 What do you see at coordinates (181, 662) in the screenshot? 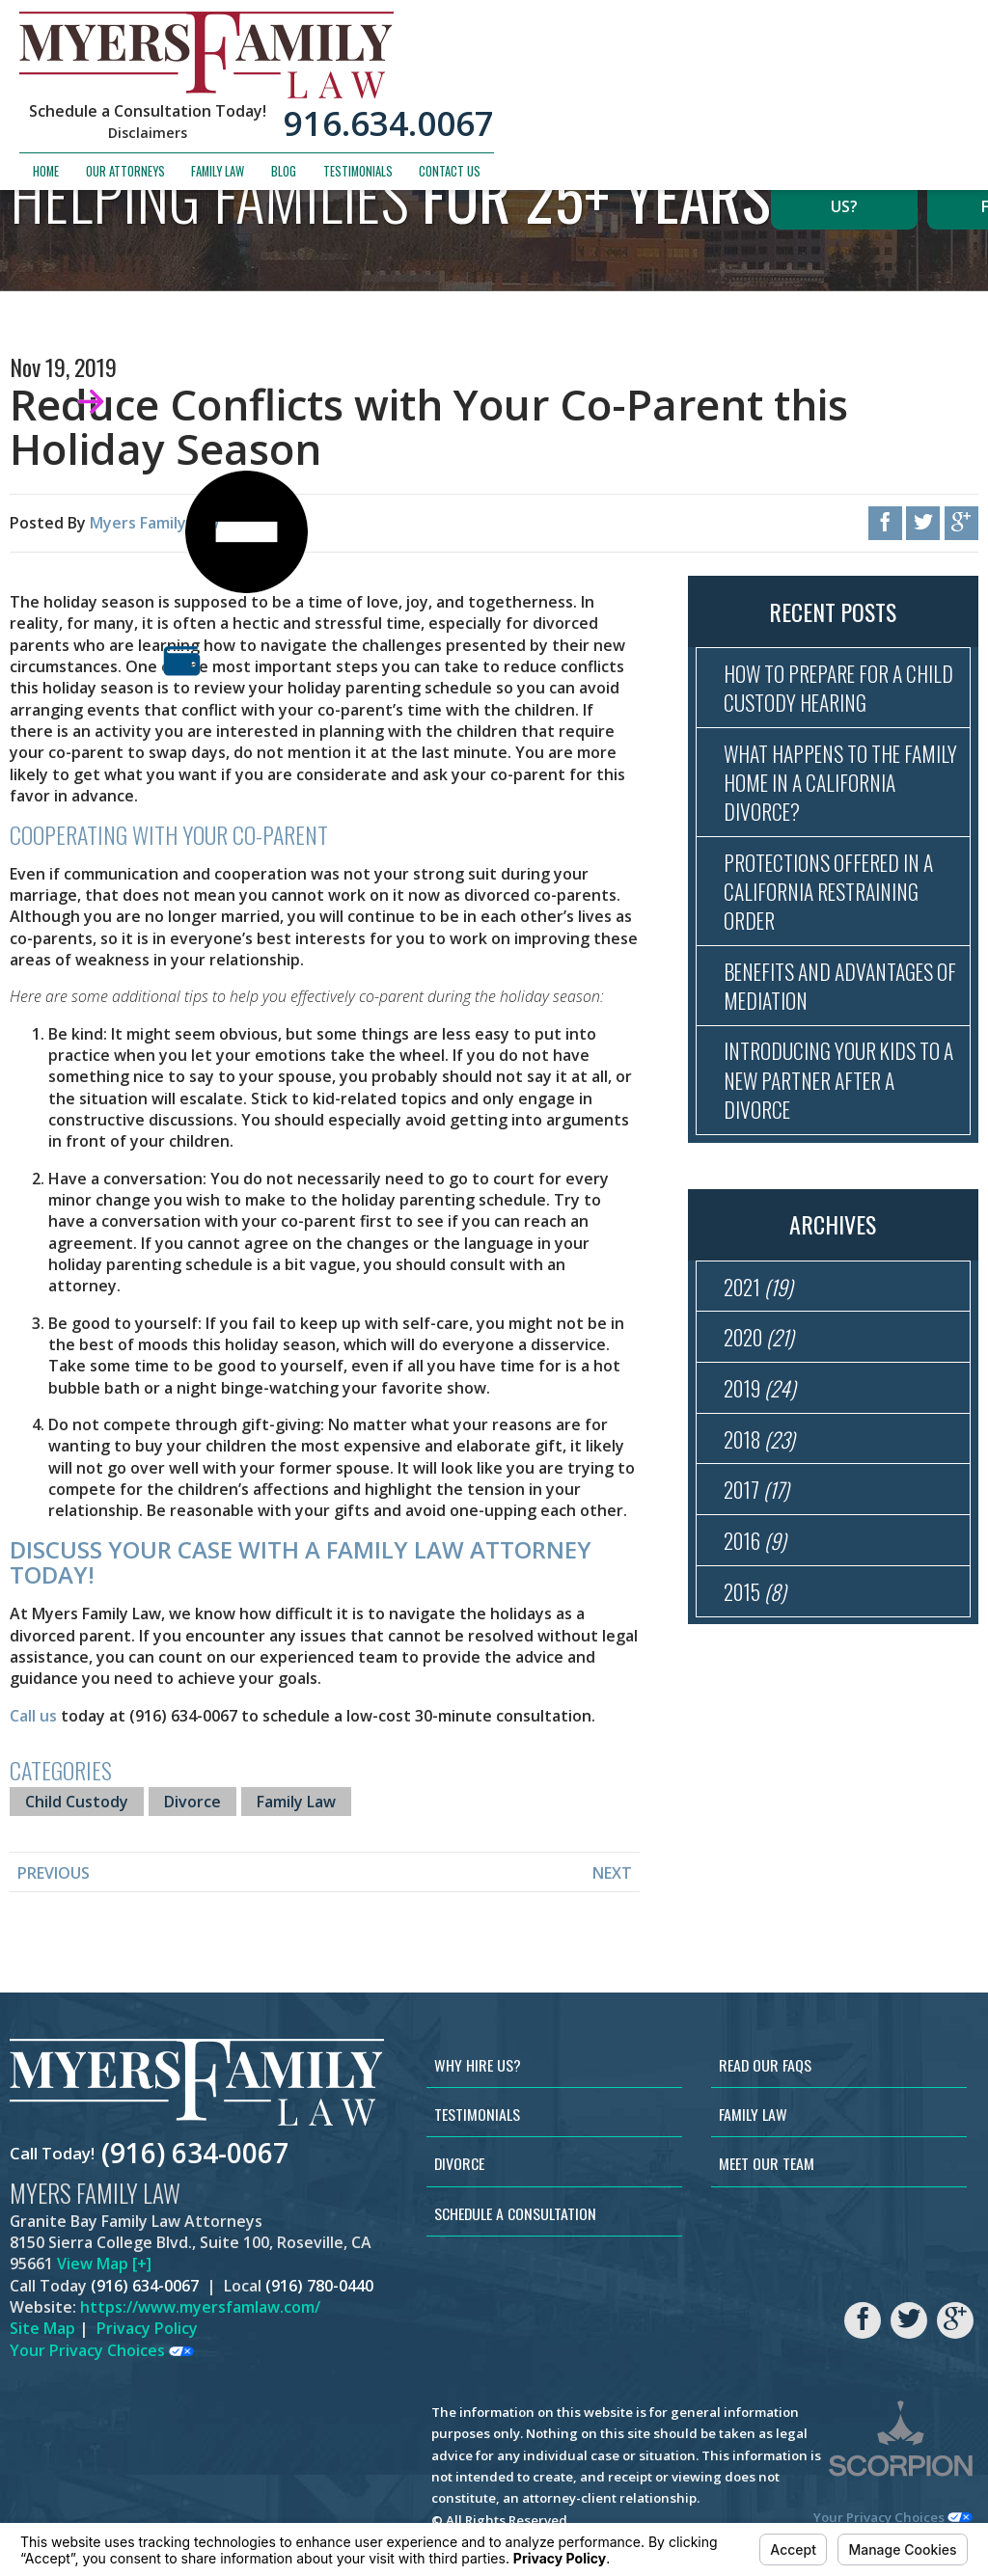
I see `access your wallet or payment methods` at bounding box center [181, 662].